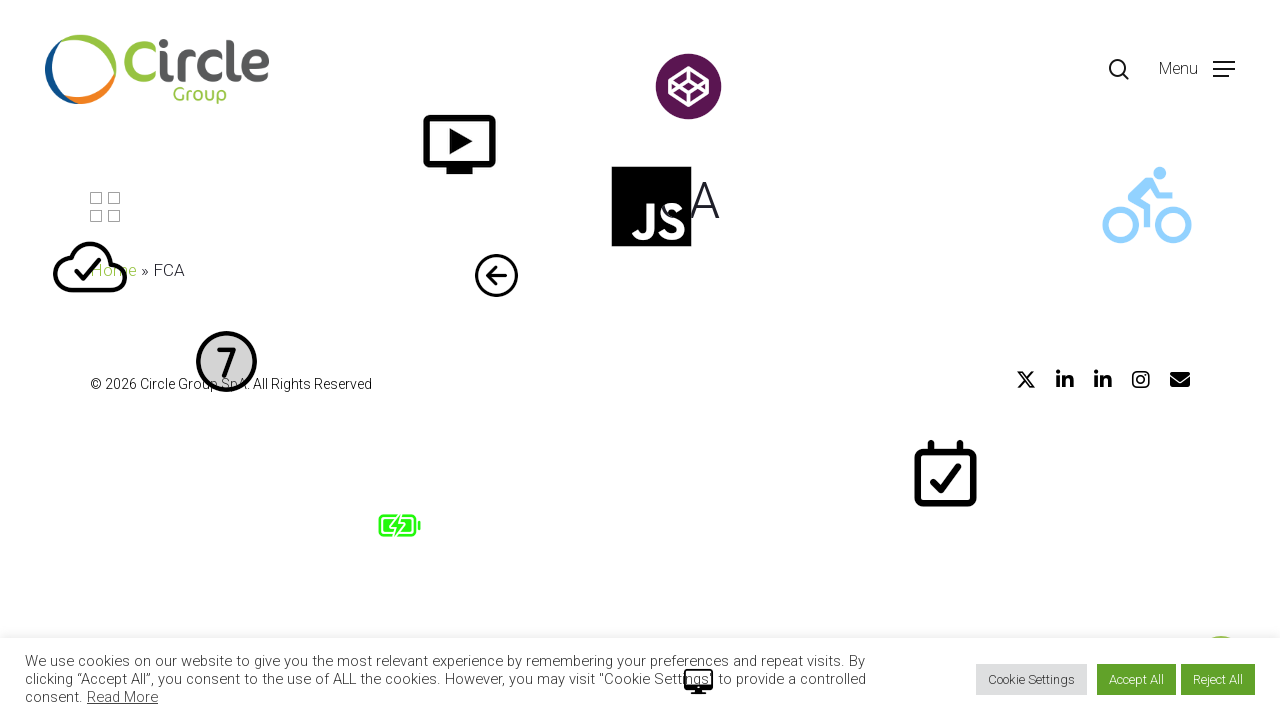 This screenshot has width=1280, height=720. What do you see at coordinates (698, 681) in the screenshot?
I see `switch to desktop view` at bounding box center [698, 681].